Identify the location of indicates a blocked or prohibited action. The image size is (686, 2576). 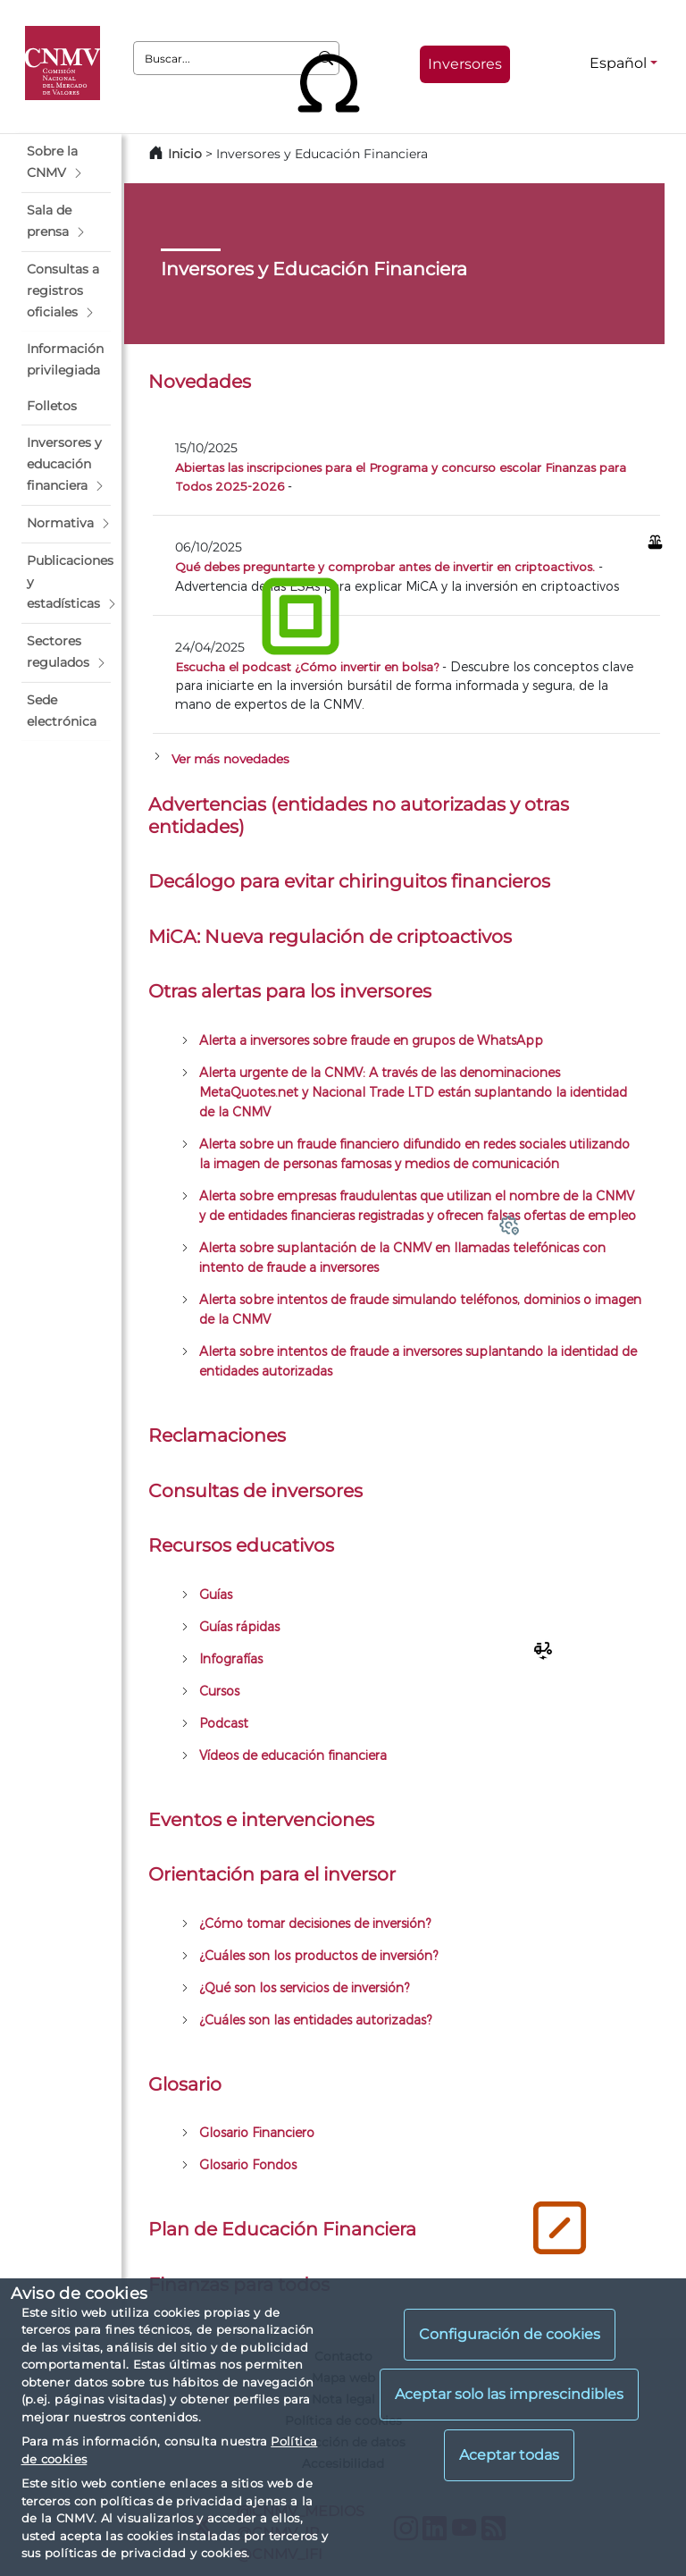
(559, 2227).